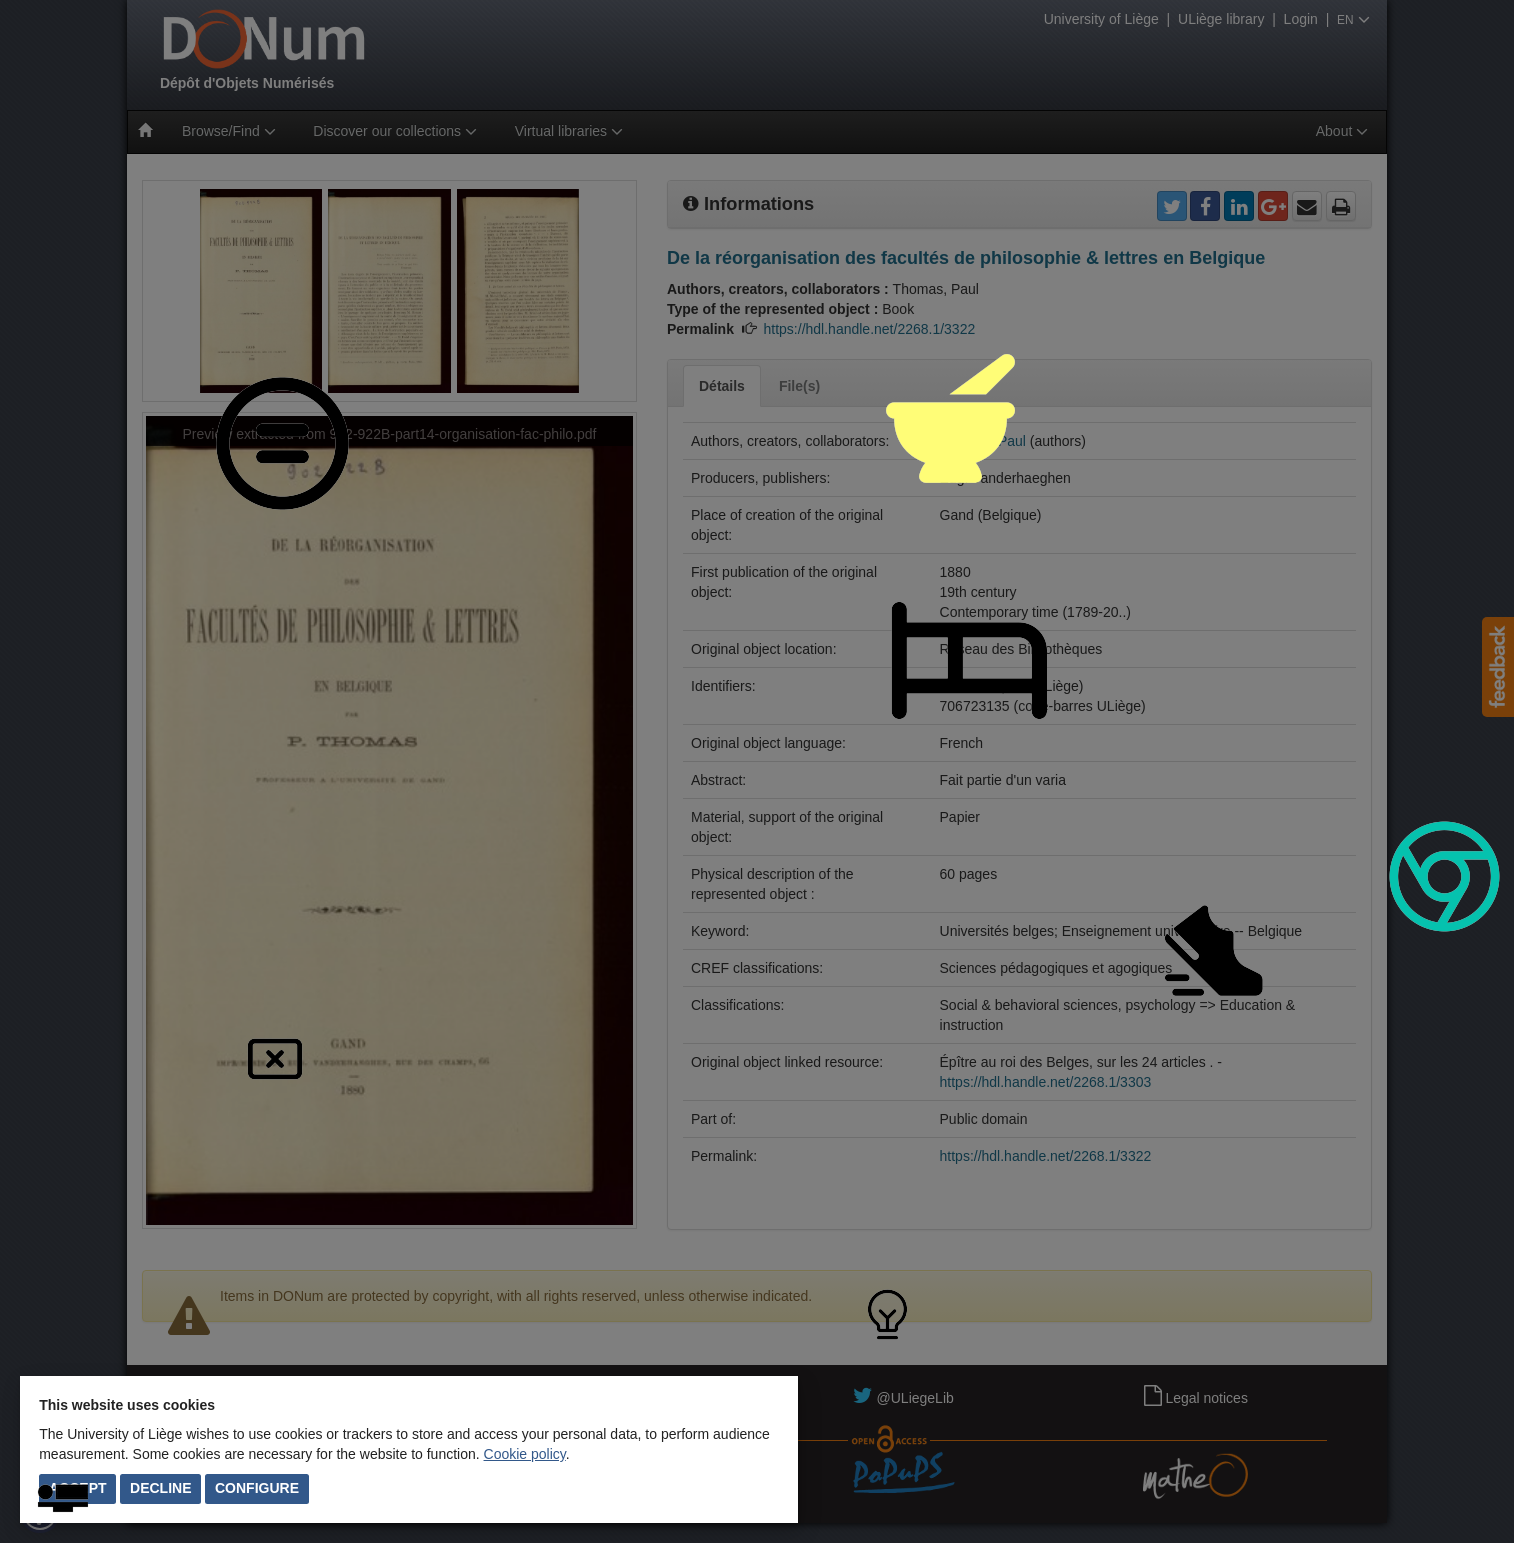 This screenshot has width=1514, height=1543. I want to click on indicates no derivatives license restriction, so click(282, 443).